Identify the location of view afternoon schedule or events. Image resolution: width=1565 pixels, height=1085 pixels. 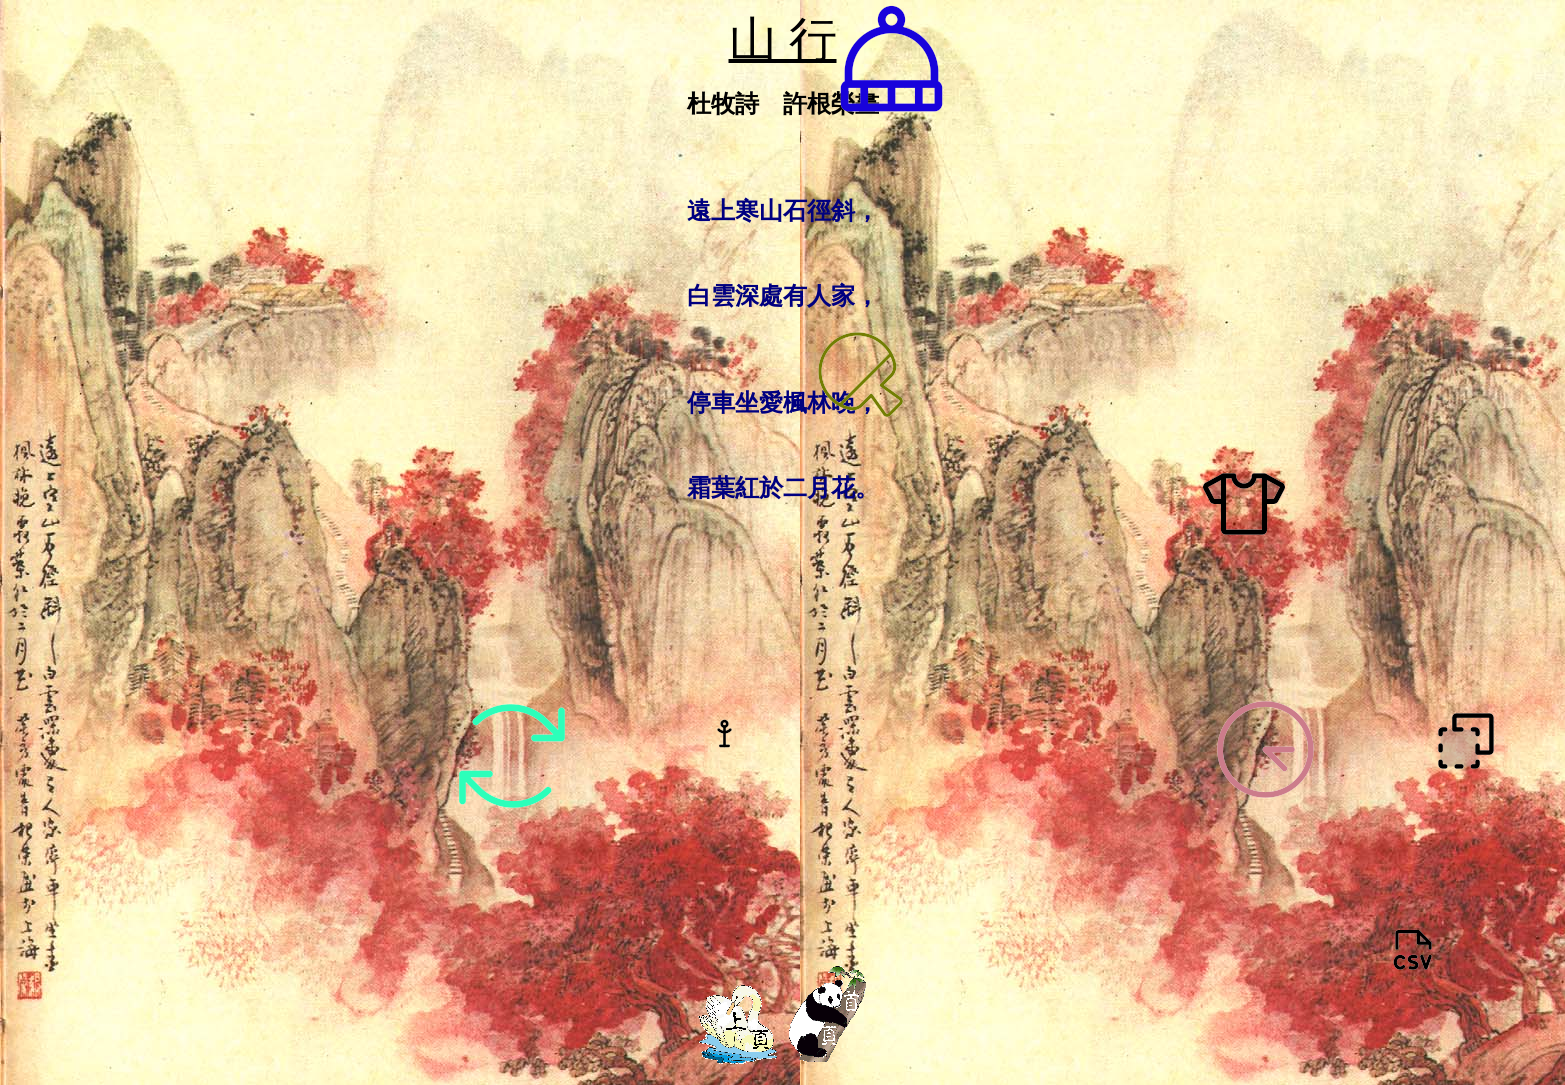
(1265, 749).